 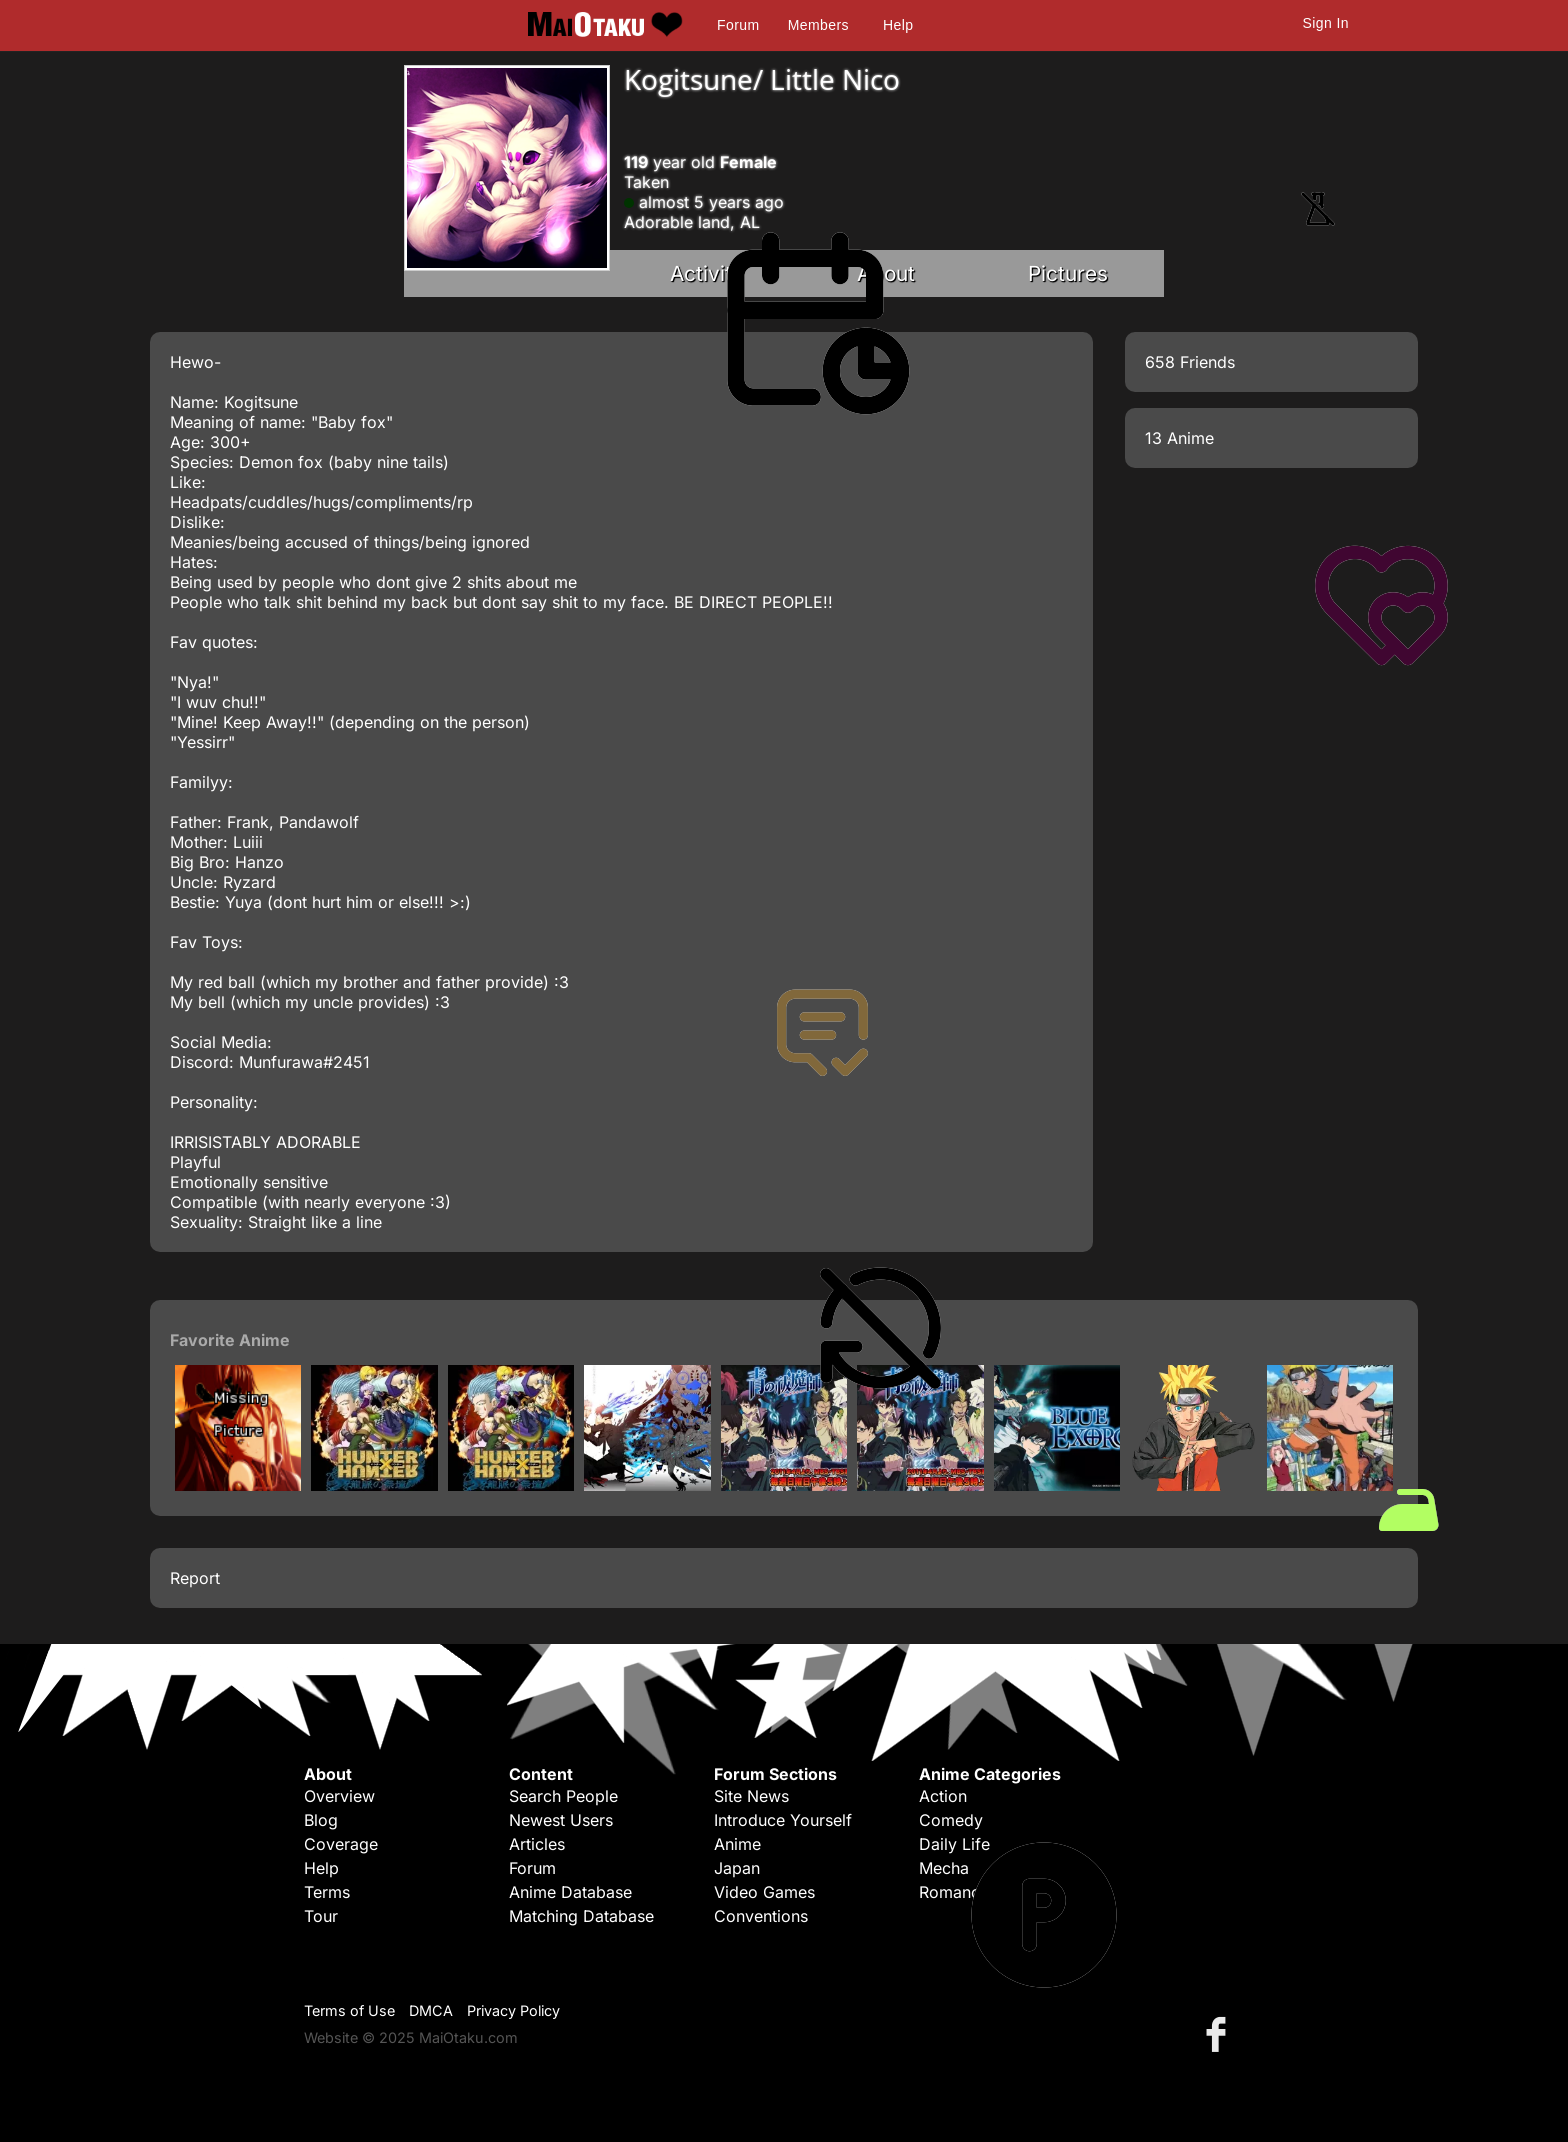 I want to click on disable browsing history tracking, so click(x=880, y=1328).